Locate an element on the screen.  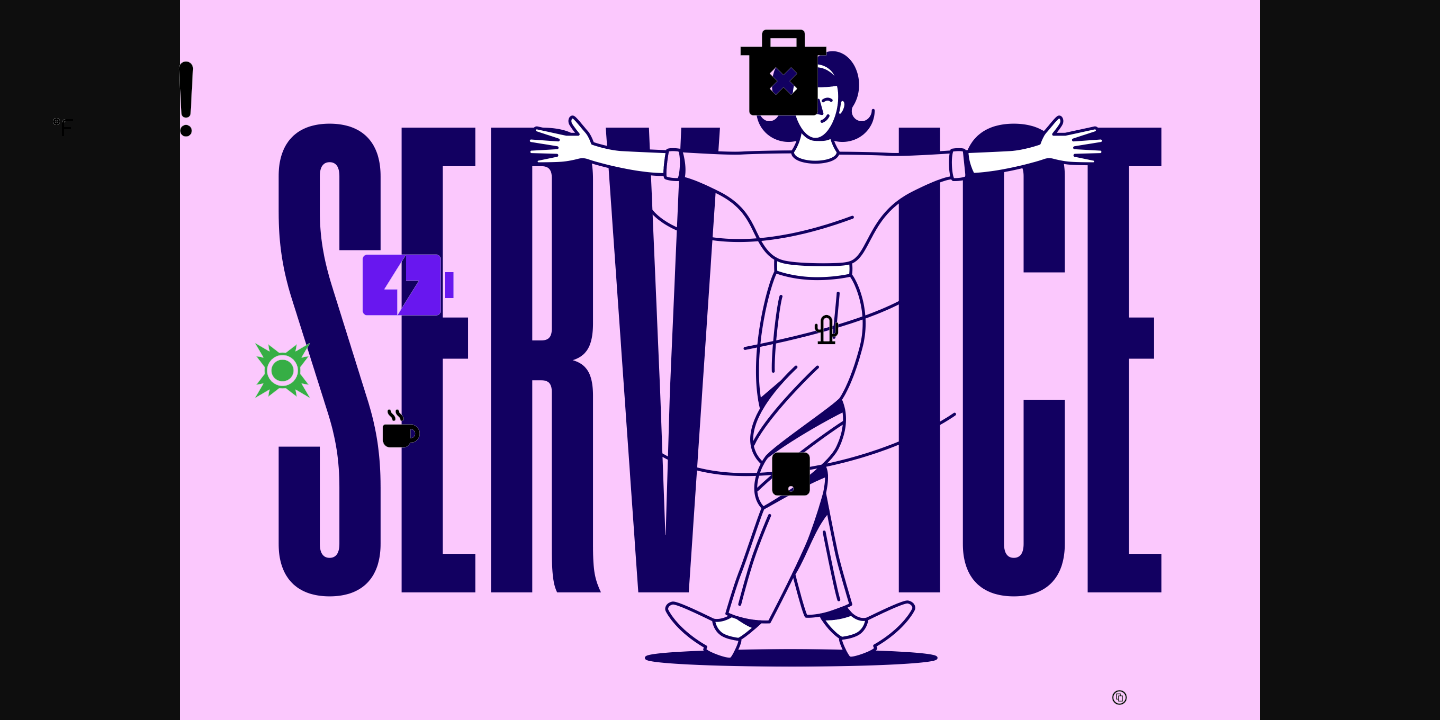
indicates content is licensed for sharing under creative commons is located at coordinates (1119, 697).